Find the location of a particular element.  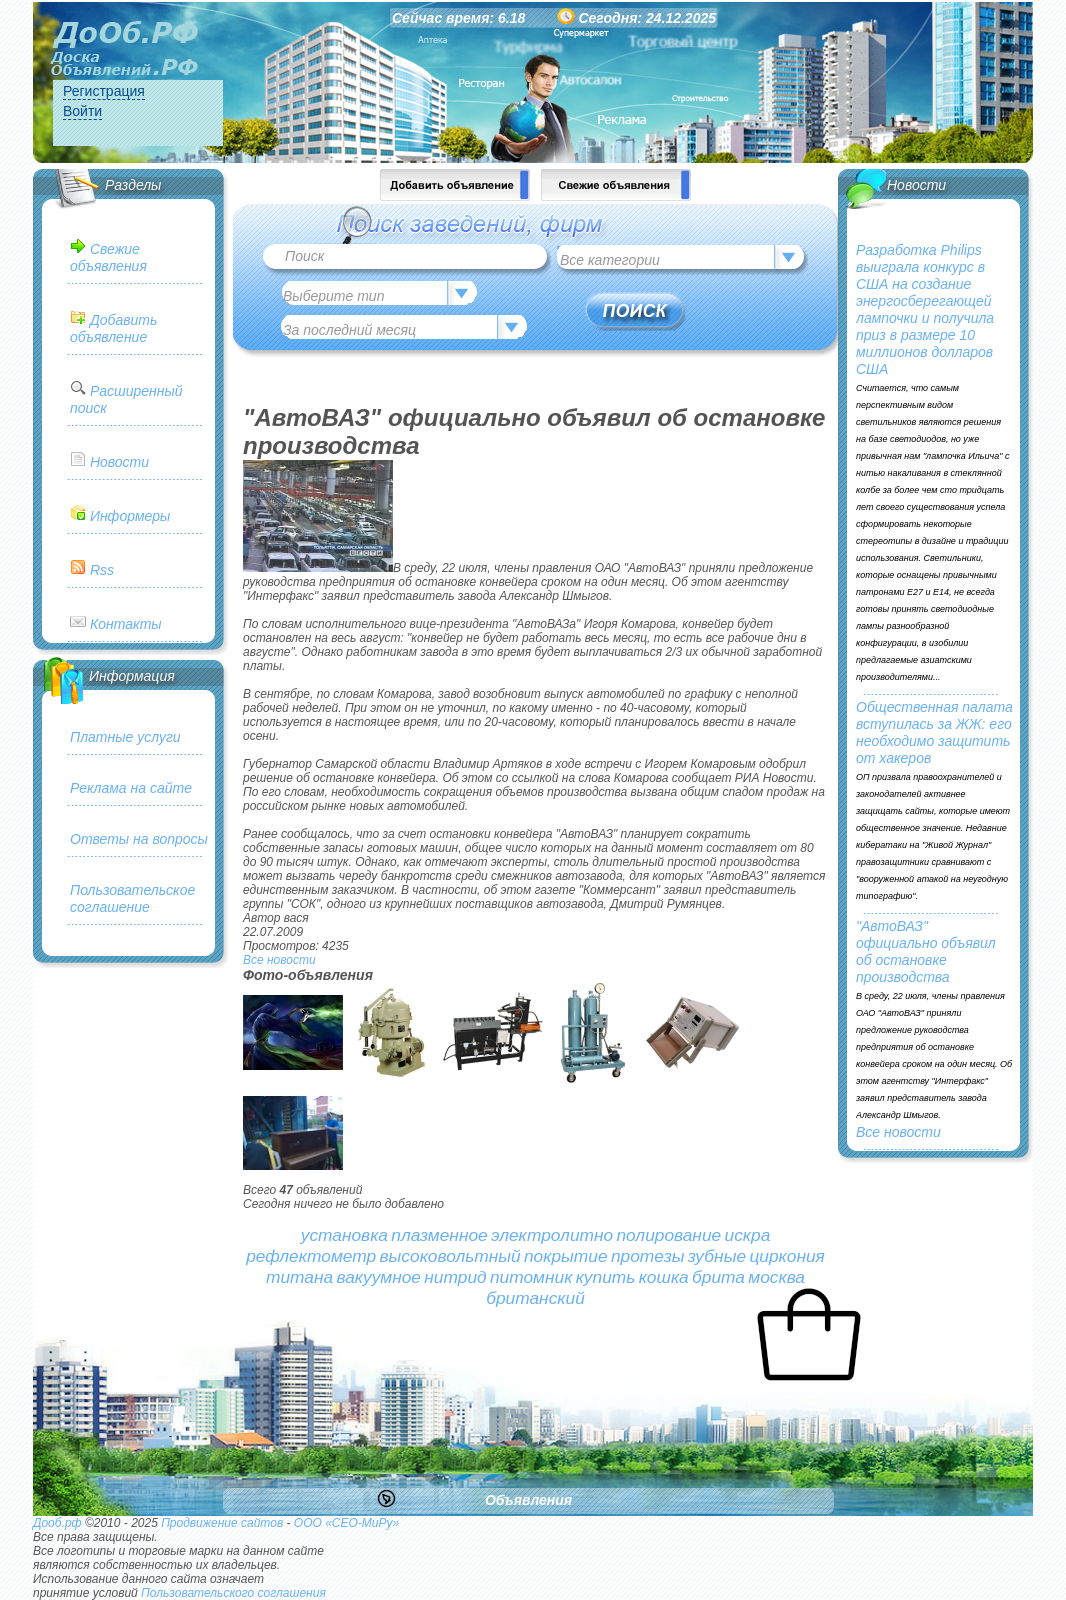

view your shopping bag is located at coordinates (809, 1340).